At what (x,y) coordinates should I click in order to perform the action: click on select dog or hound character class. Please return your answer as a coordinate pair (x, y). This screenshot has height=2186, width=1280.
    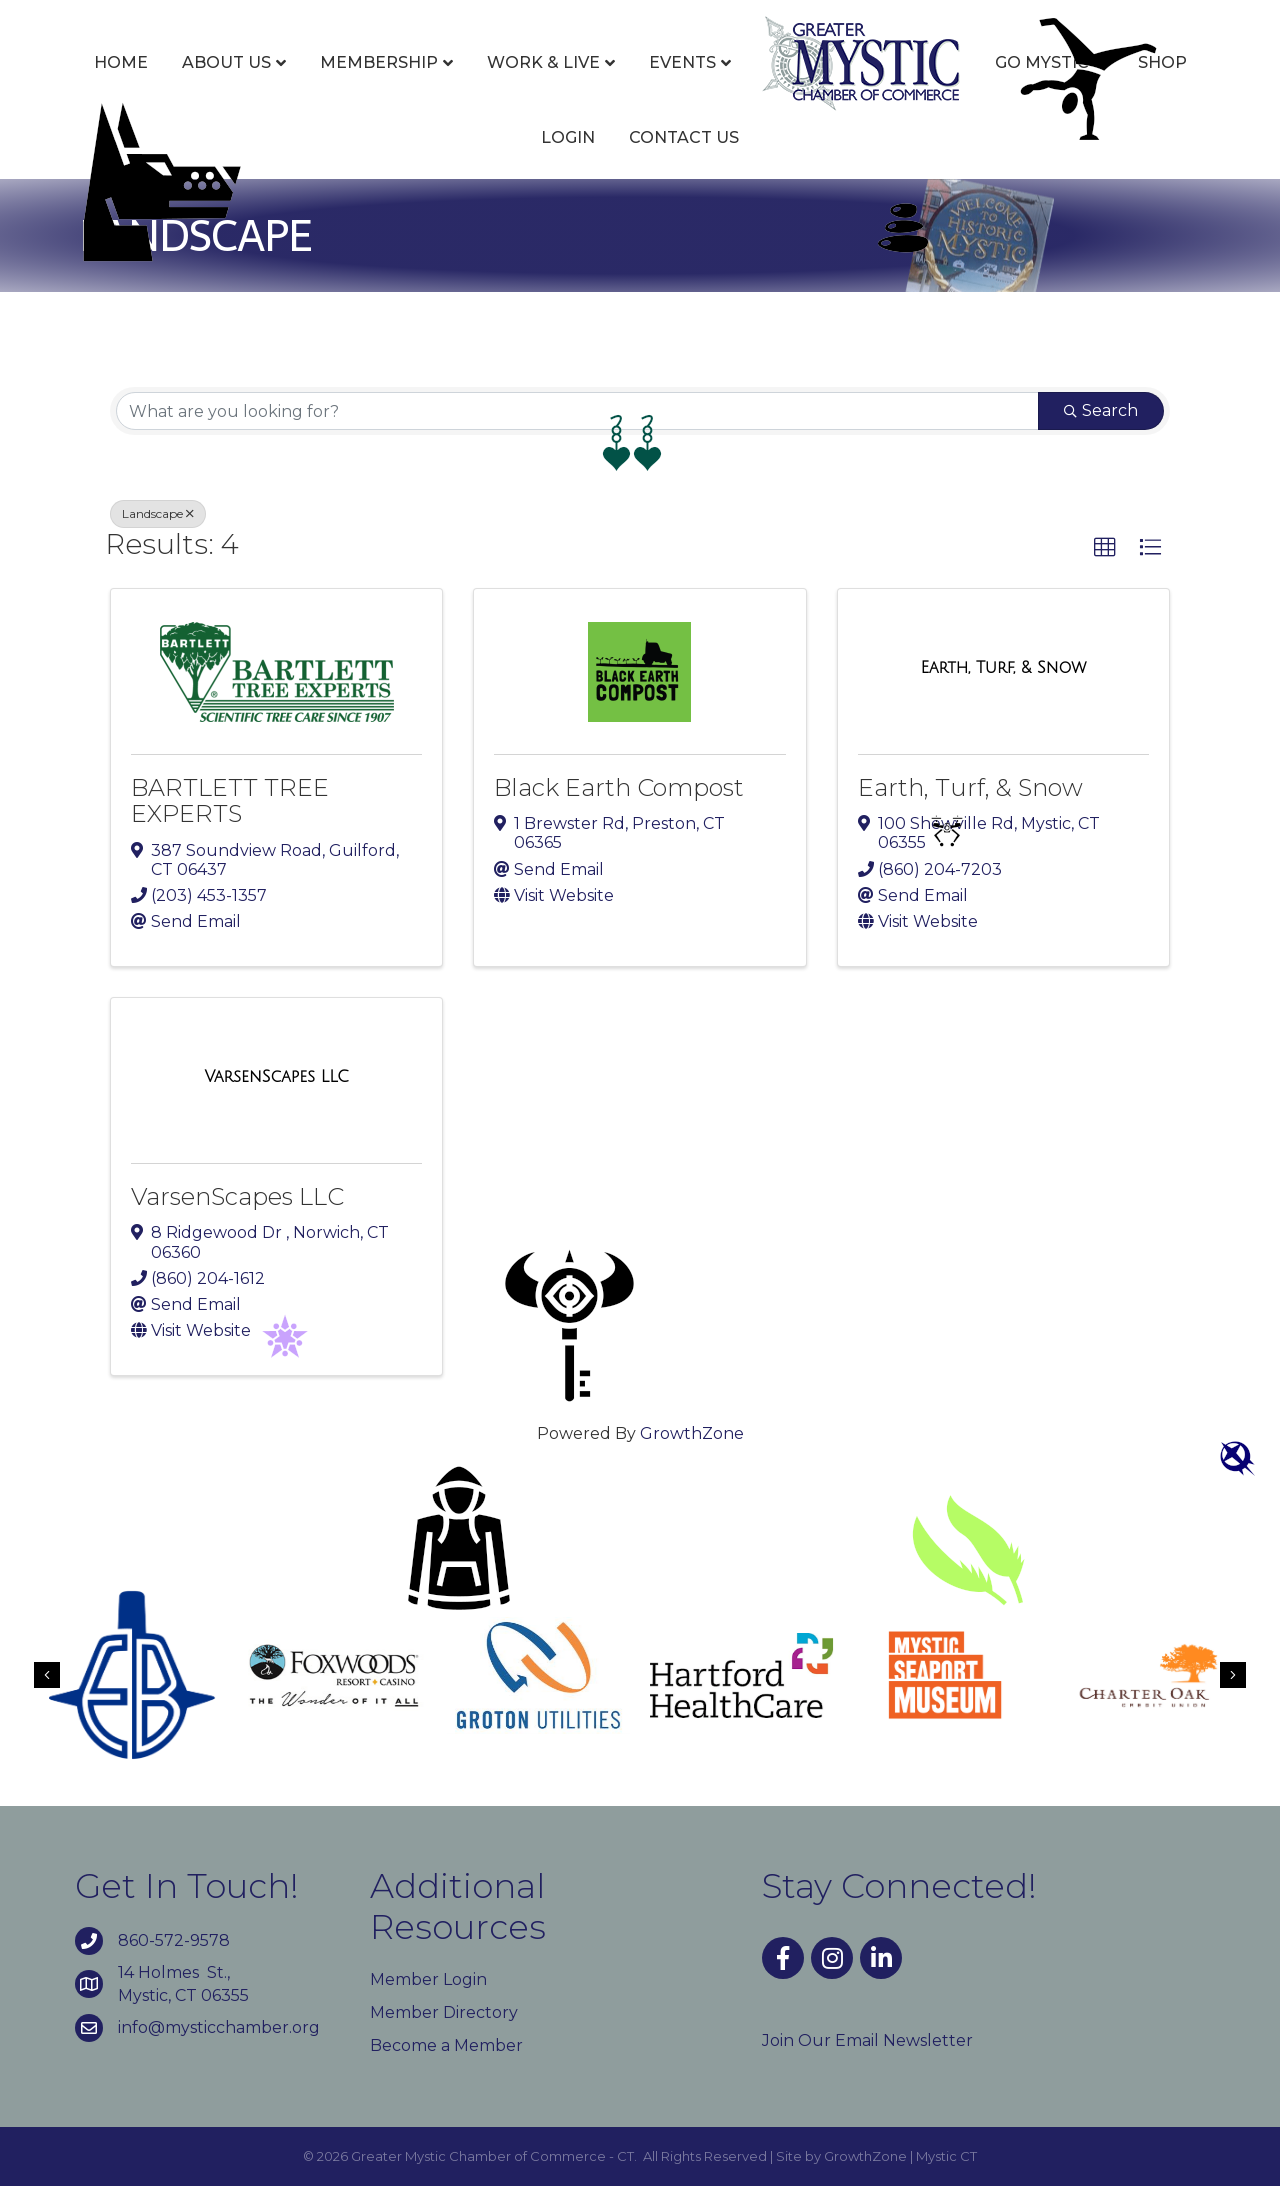
    Looking at the image, I should click on (162, 182).